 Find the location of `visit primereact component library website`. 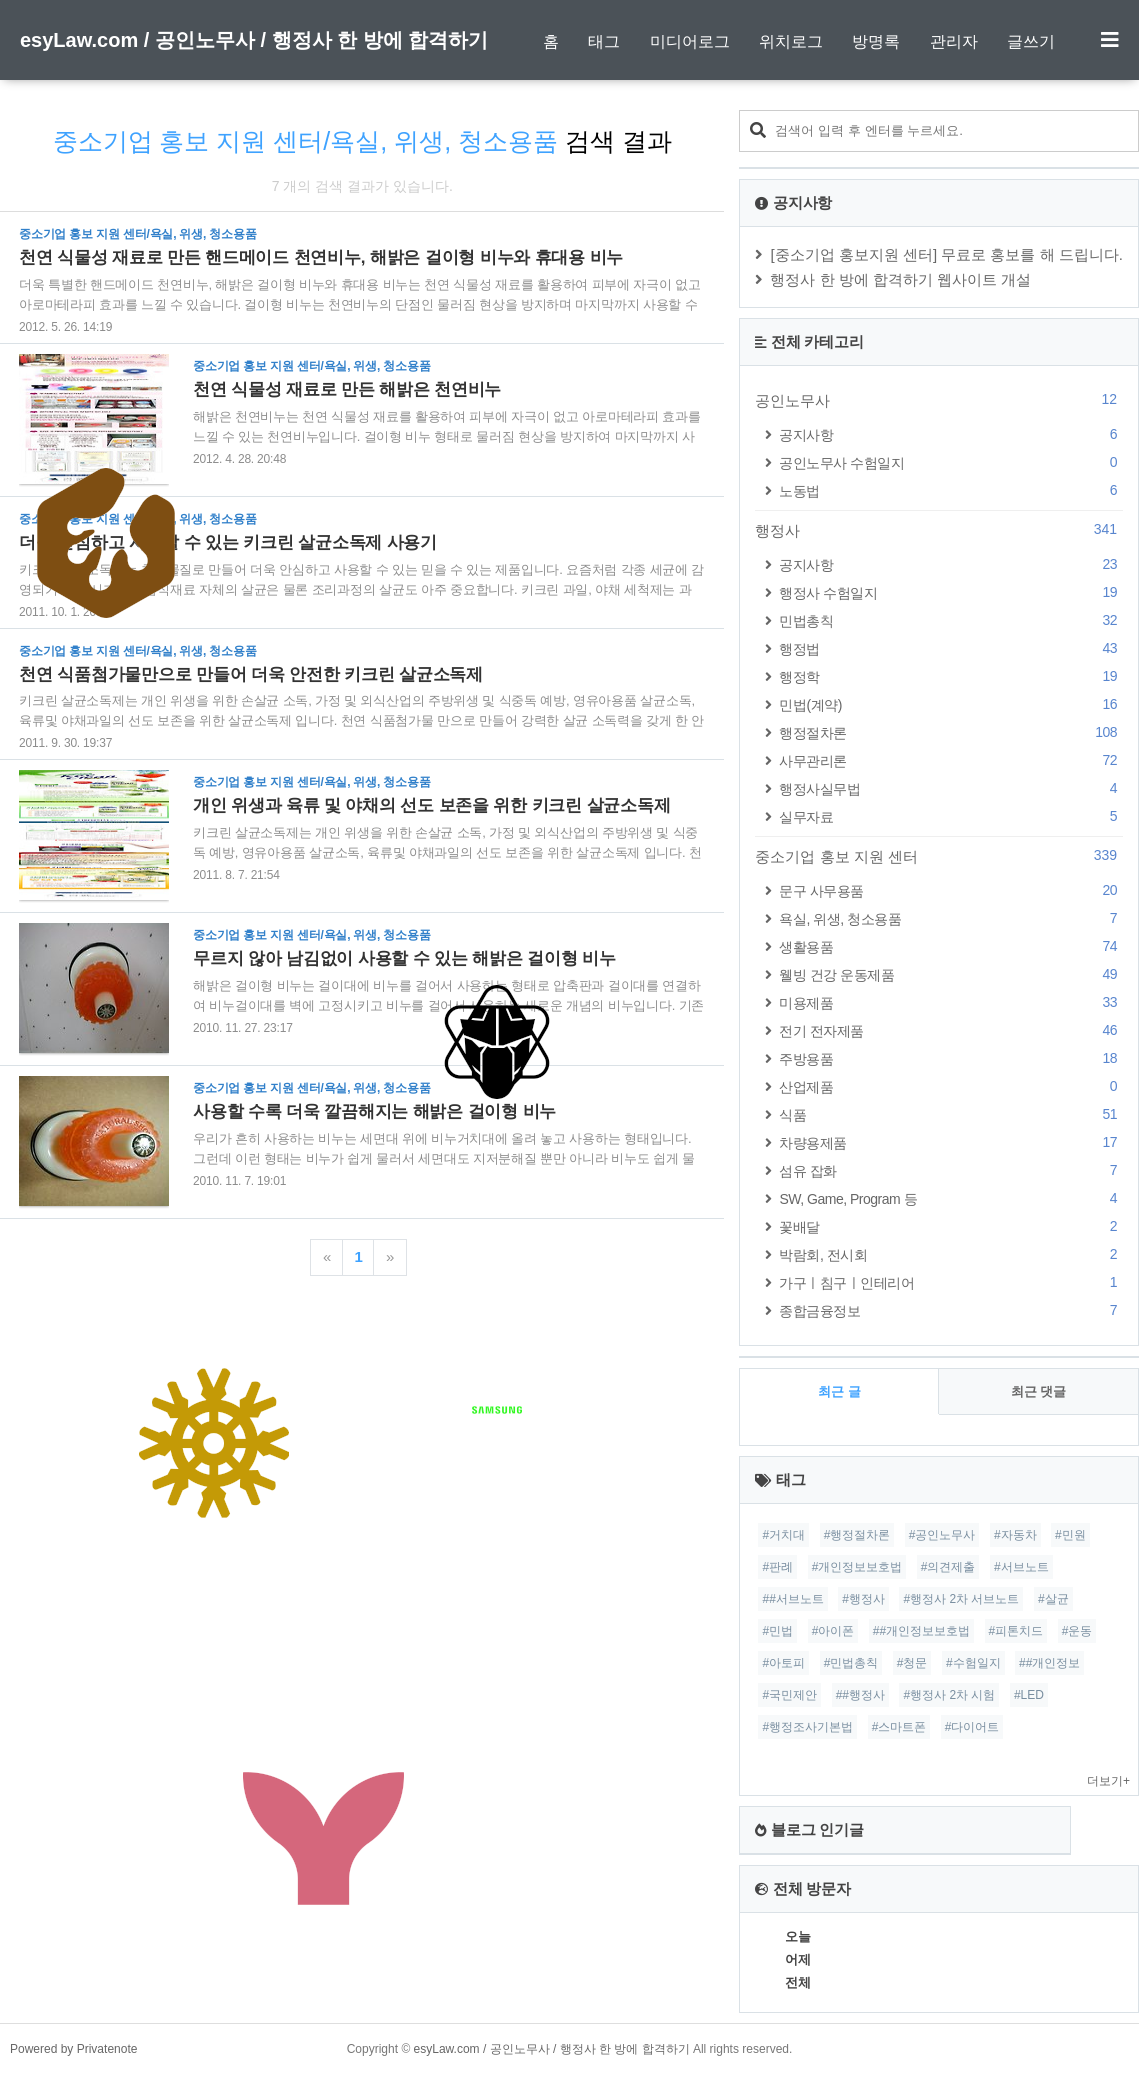

visit primereact component library website is located at coordinates (497, 1042).